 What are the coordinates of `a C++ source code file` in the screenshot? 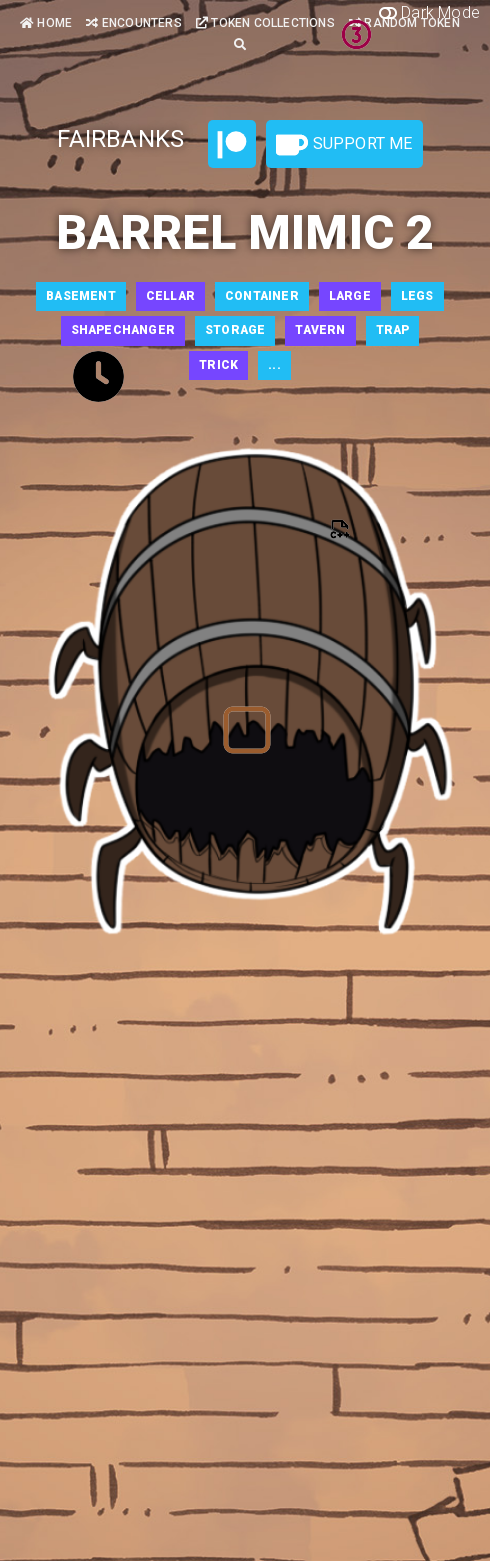 It's located at (340, 530).